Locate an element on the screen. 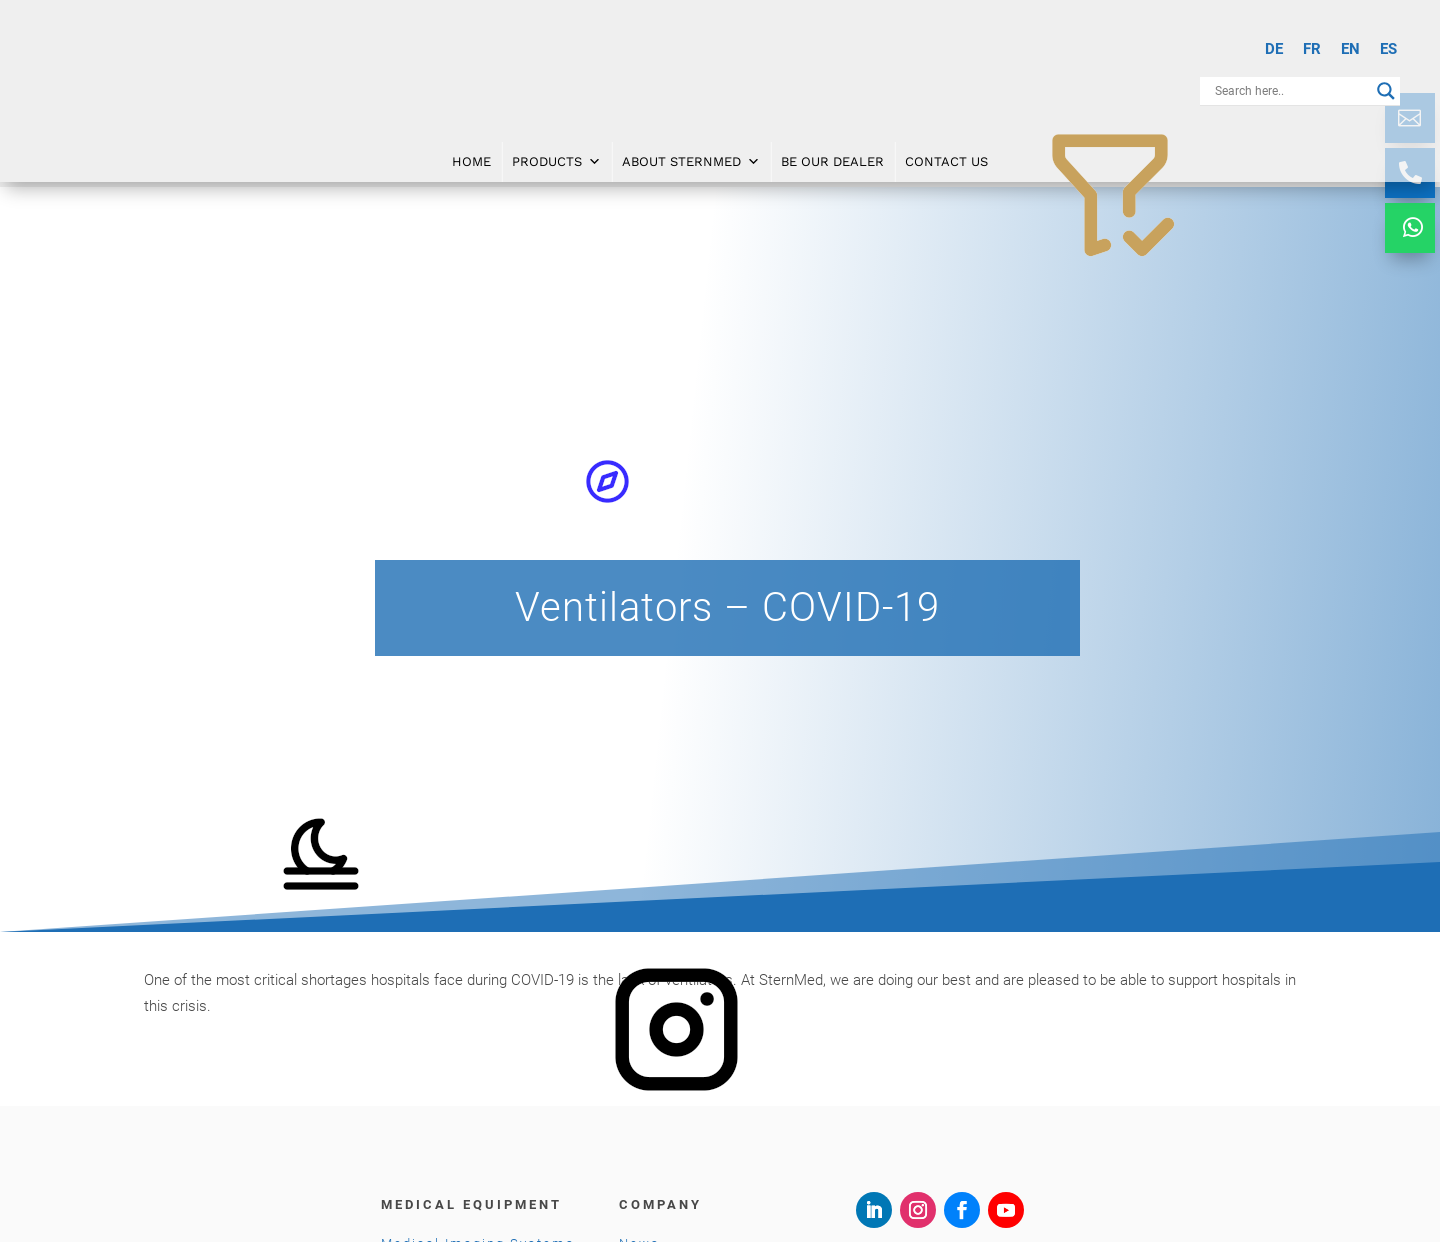 This screenshot has height=1242, width=1440. open Instagram app is located at coordinates (676, 1029).